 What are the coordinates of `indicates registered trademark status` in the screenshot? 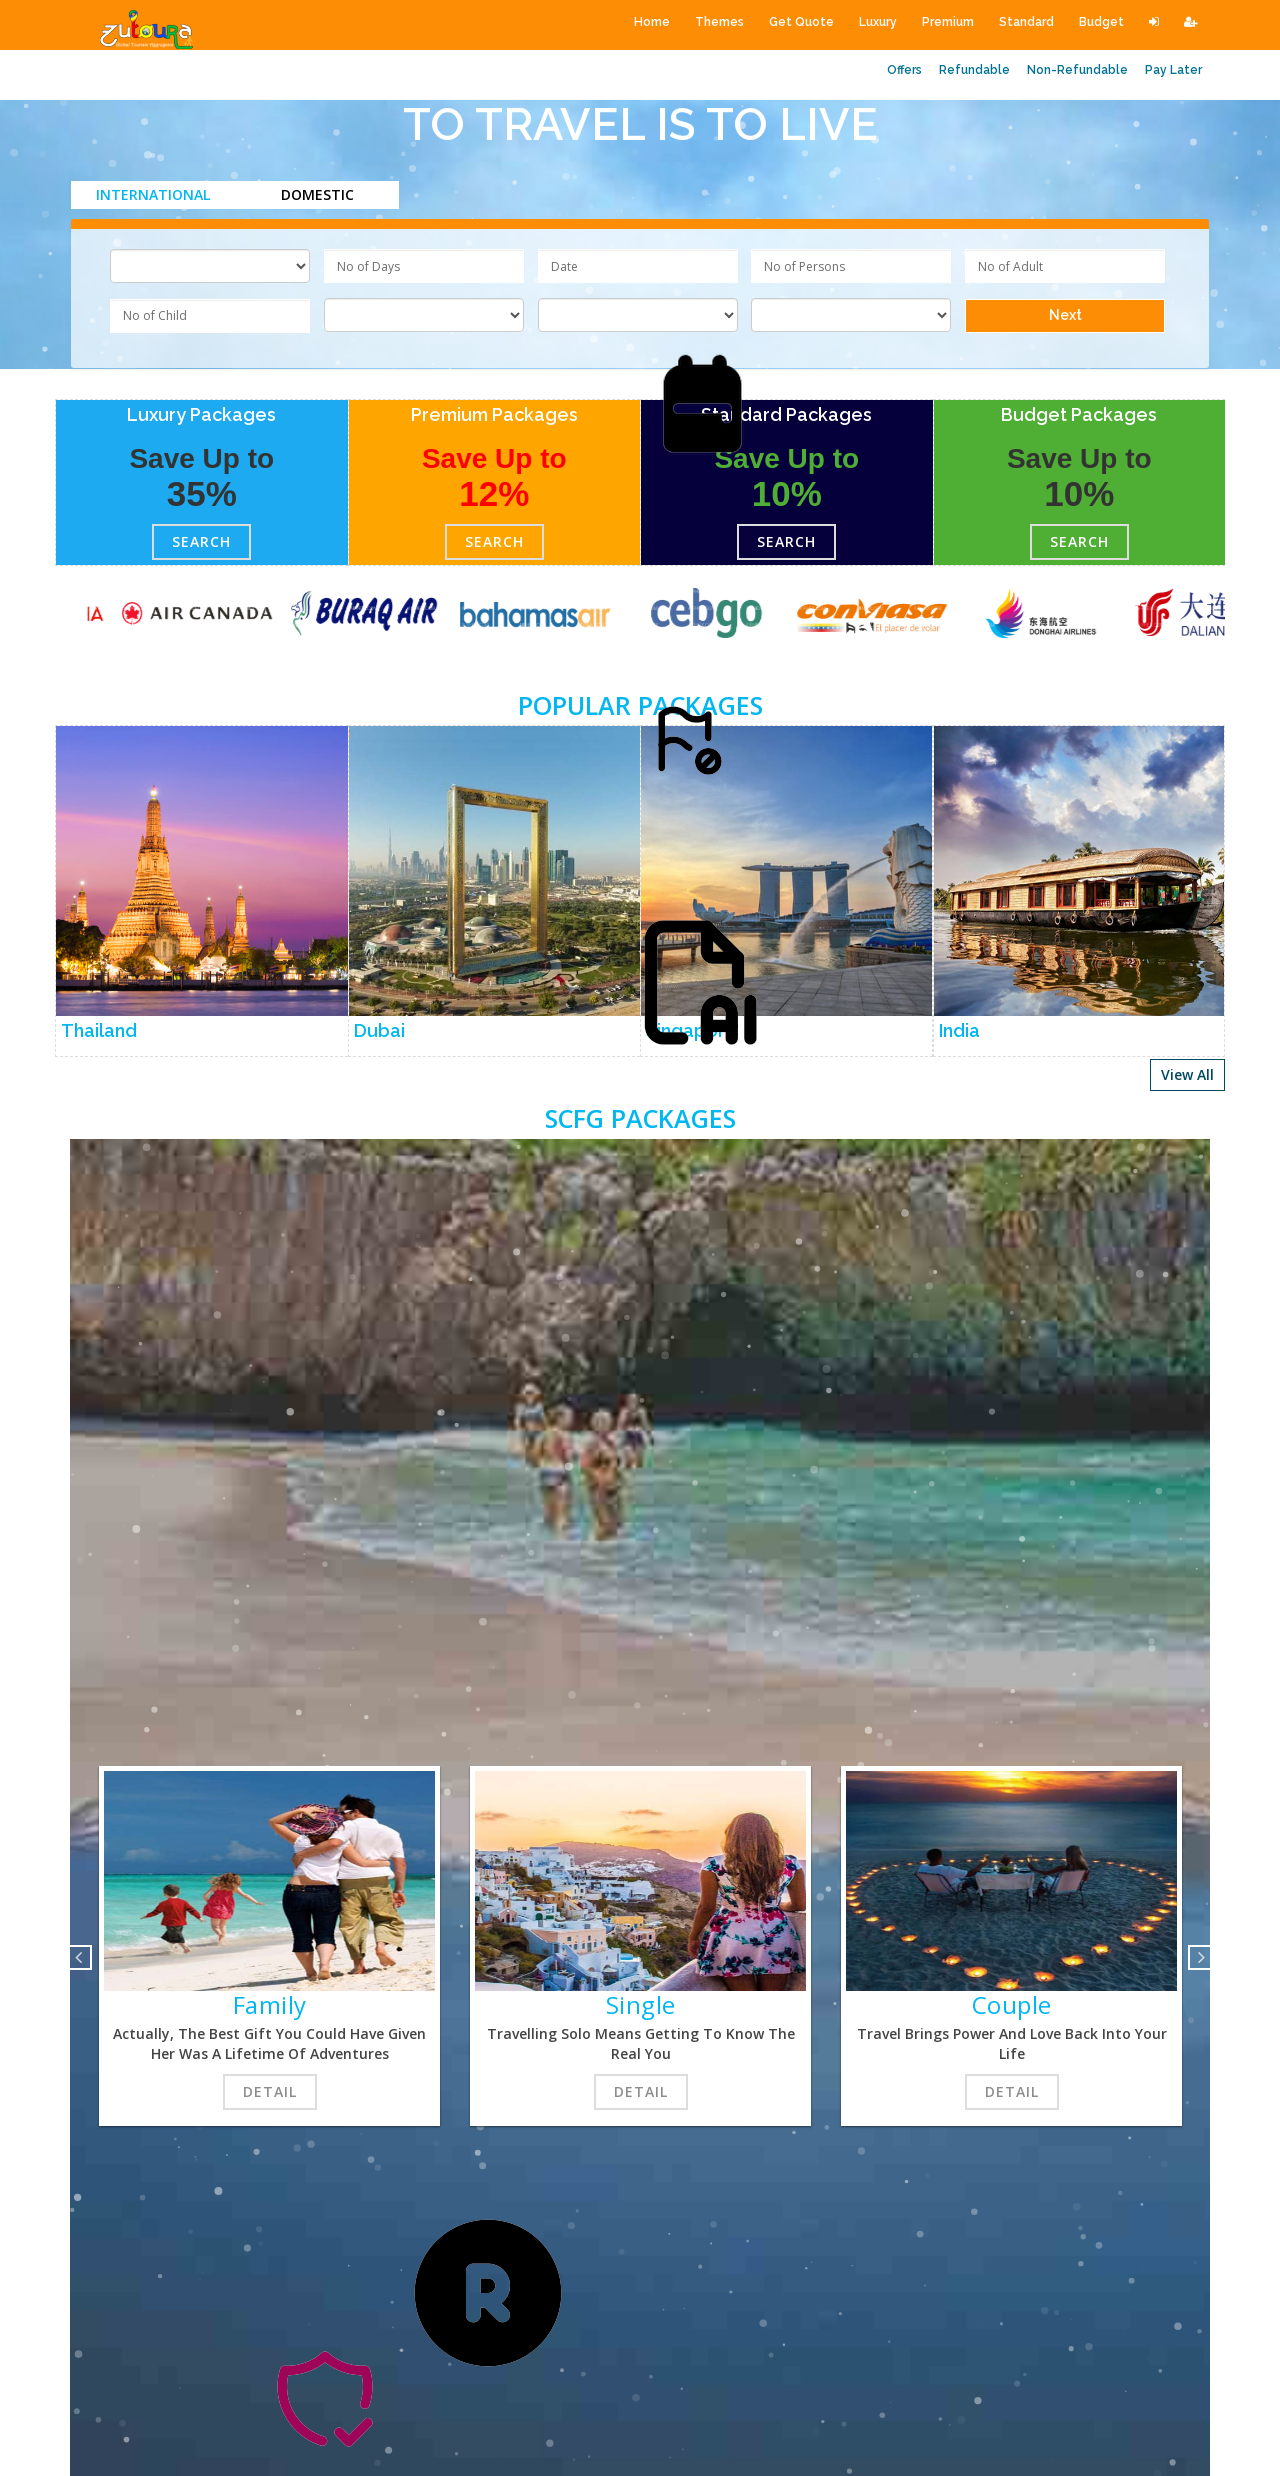 It's located at (488, 2293).